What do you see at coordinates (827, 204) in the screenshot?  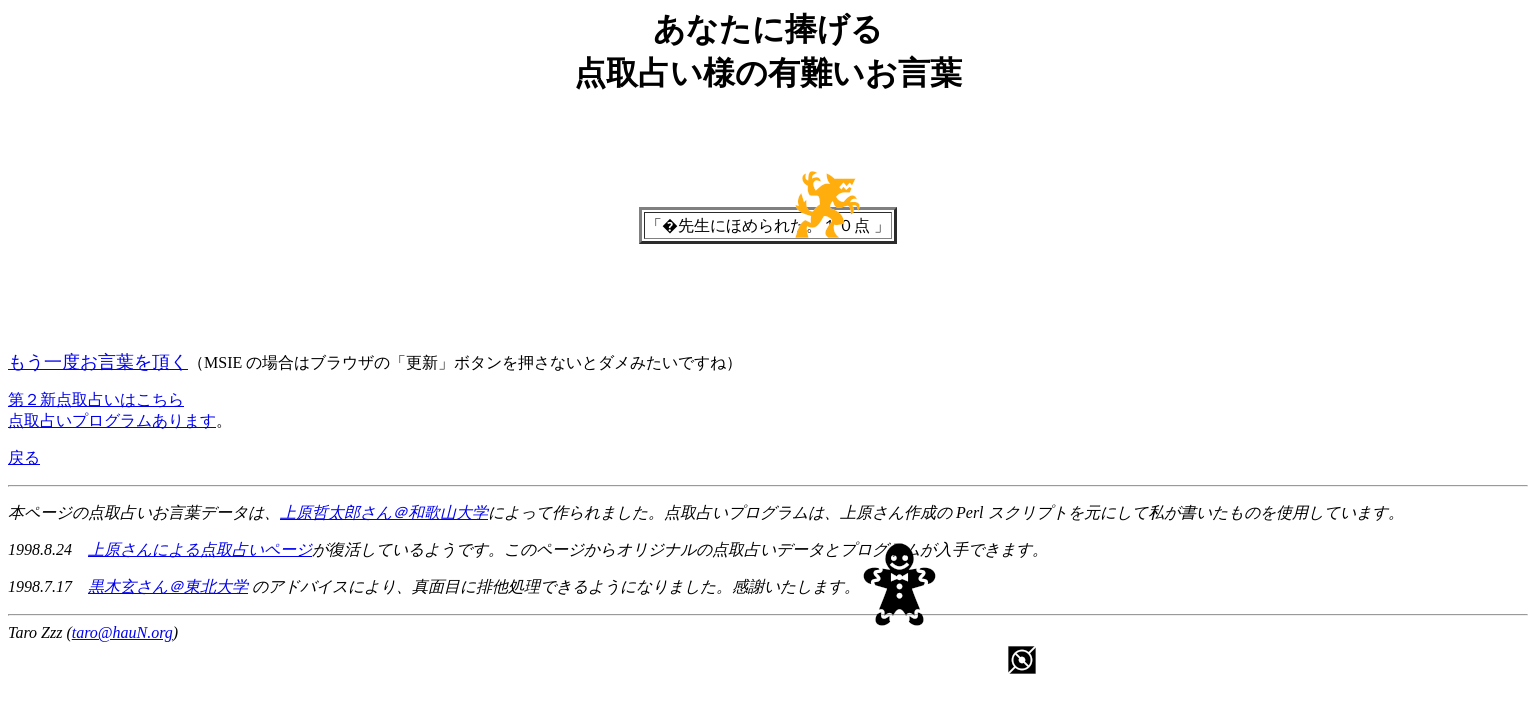 I see `select werewolf character or role` at bounding box center [827, 204].